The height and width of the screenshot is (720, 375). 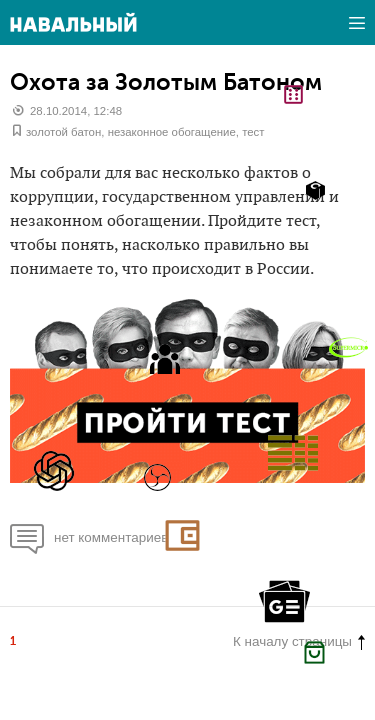 I want to click on conan c/c++ package manager logo, so click(x=315, y=190).